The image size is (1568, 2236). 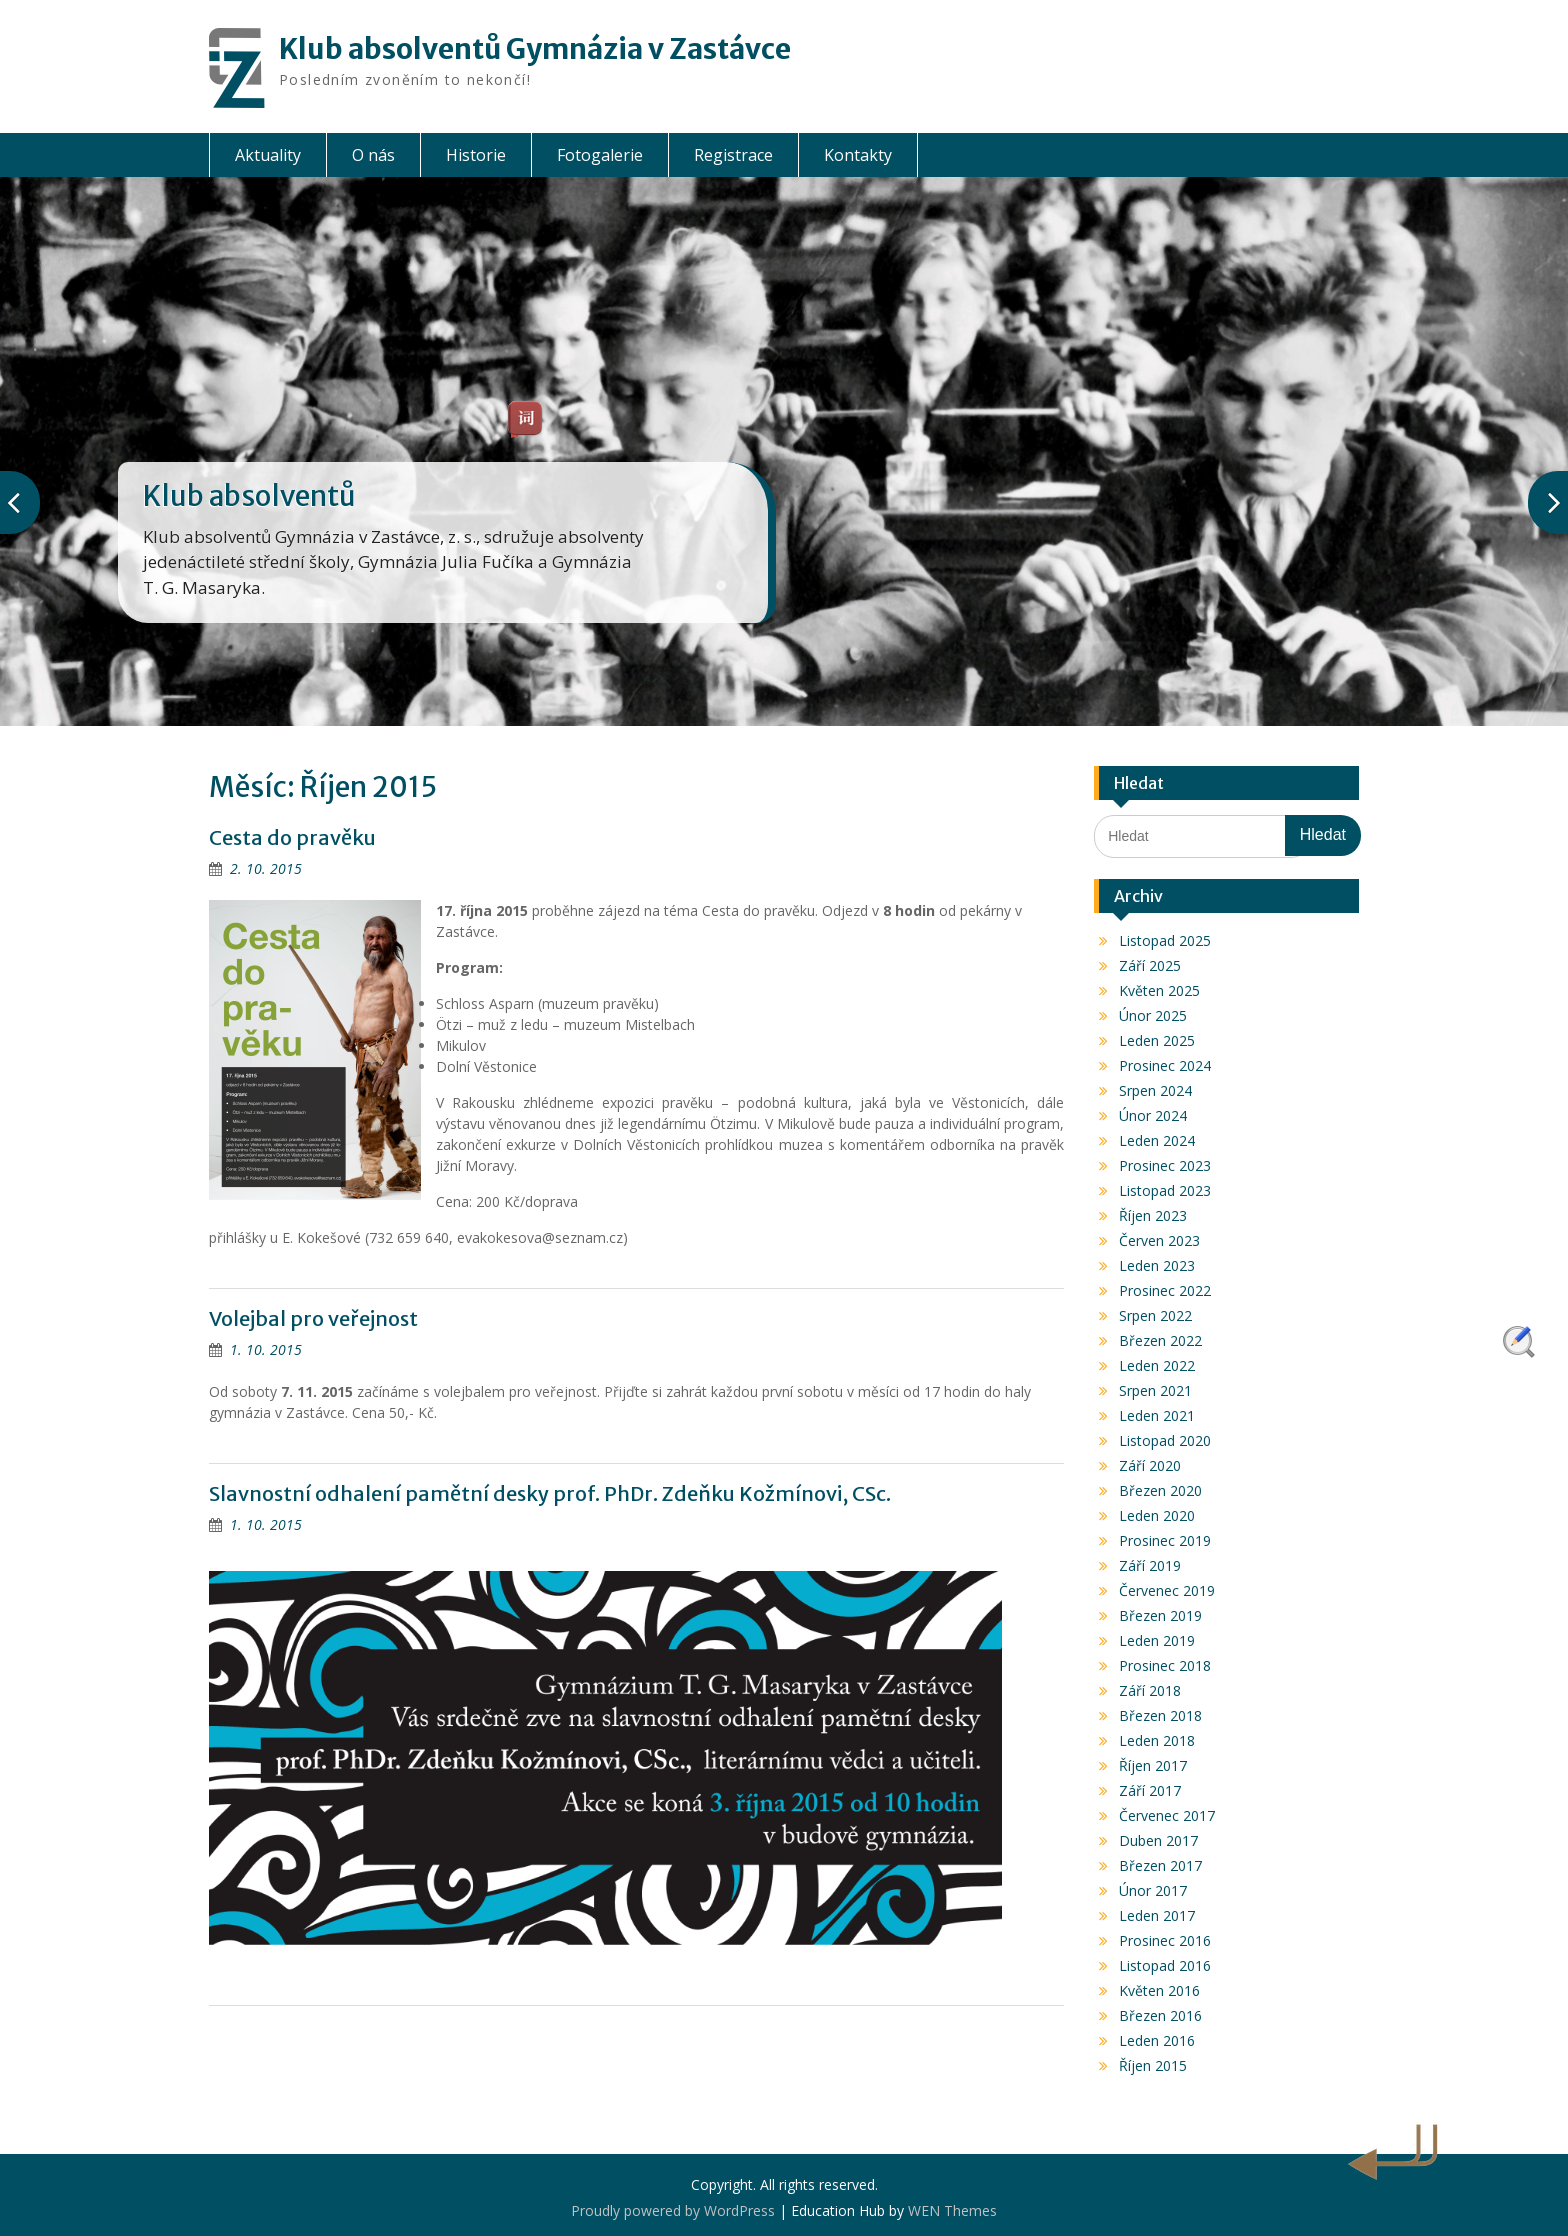 I want to click on open find and replace tool, so click(x=1519, y=1342).